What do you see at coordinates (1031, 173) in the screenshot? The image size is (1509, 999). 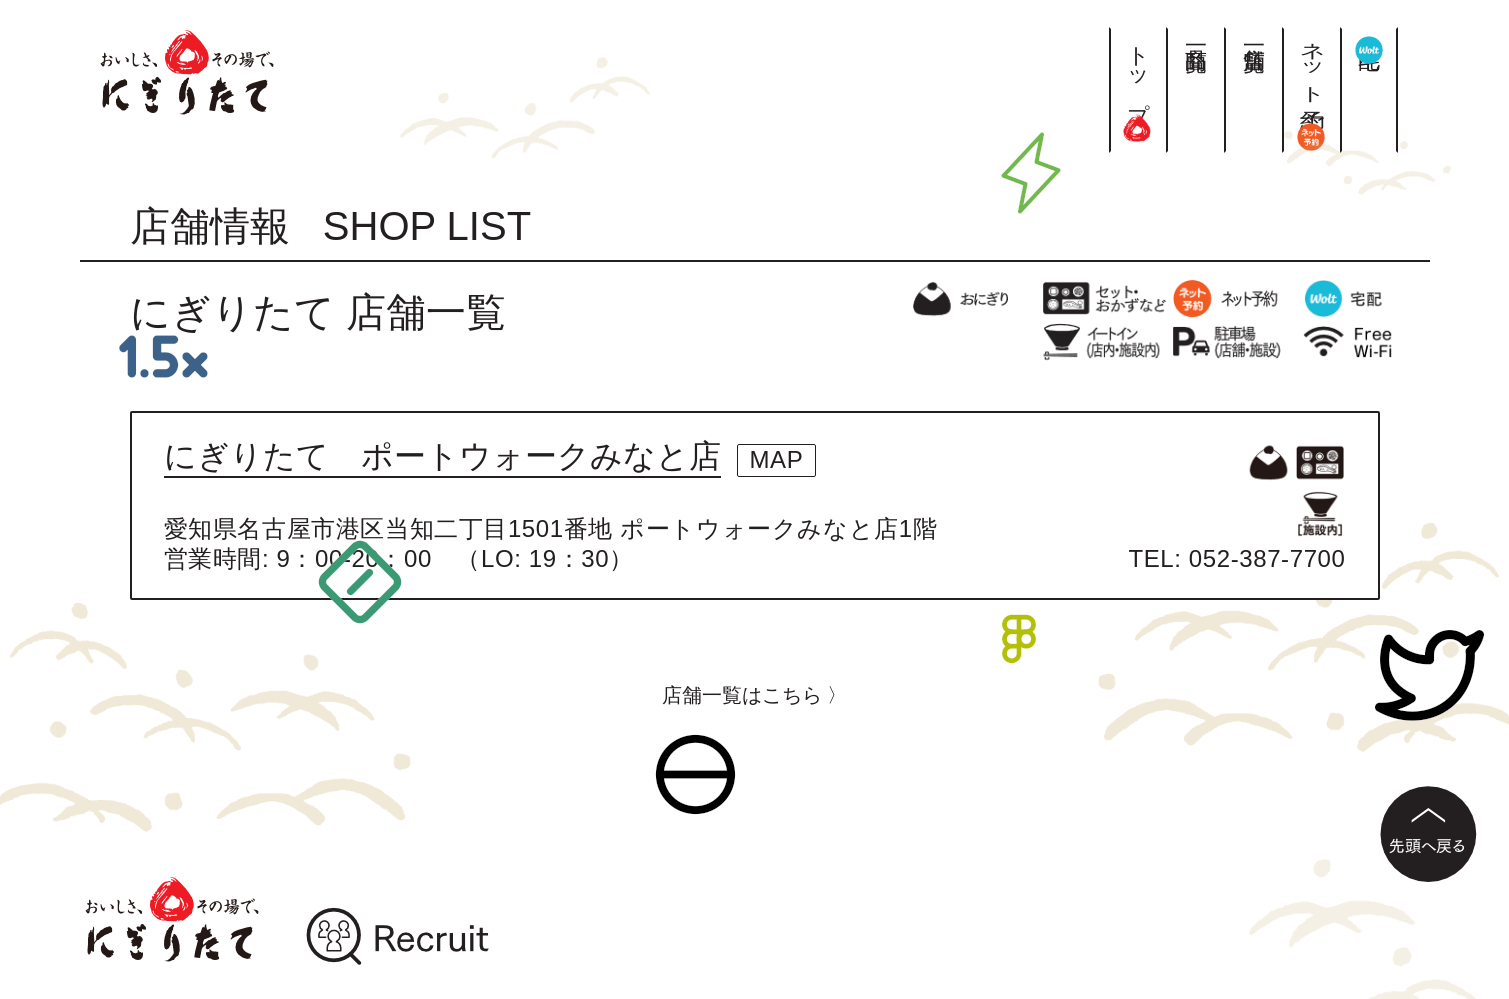 I see `indicates fast or instant action` at bounding box center [1031, 173].